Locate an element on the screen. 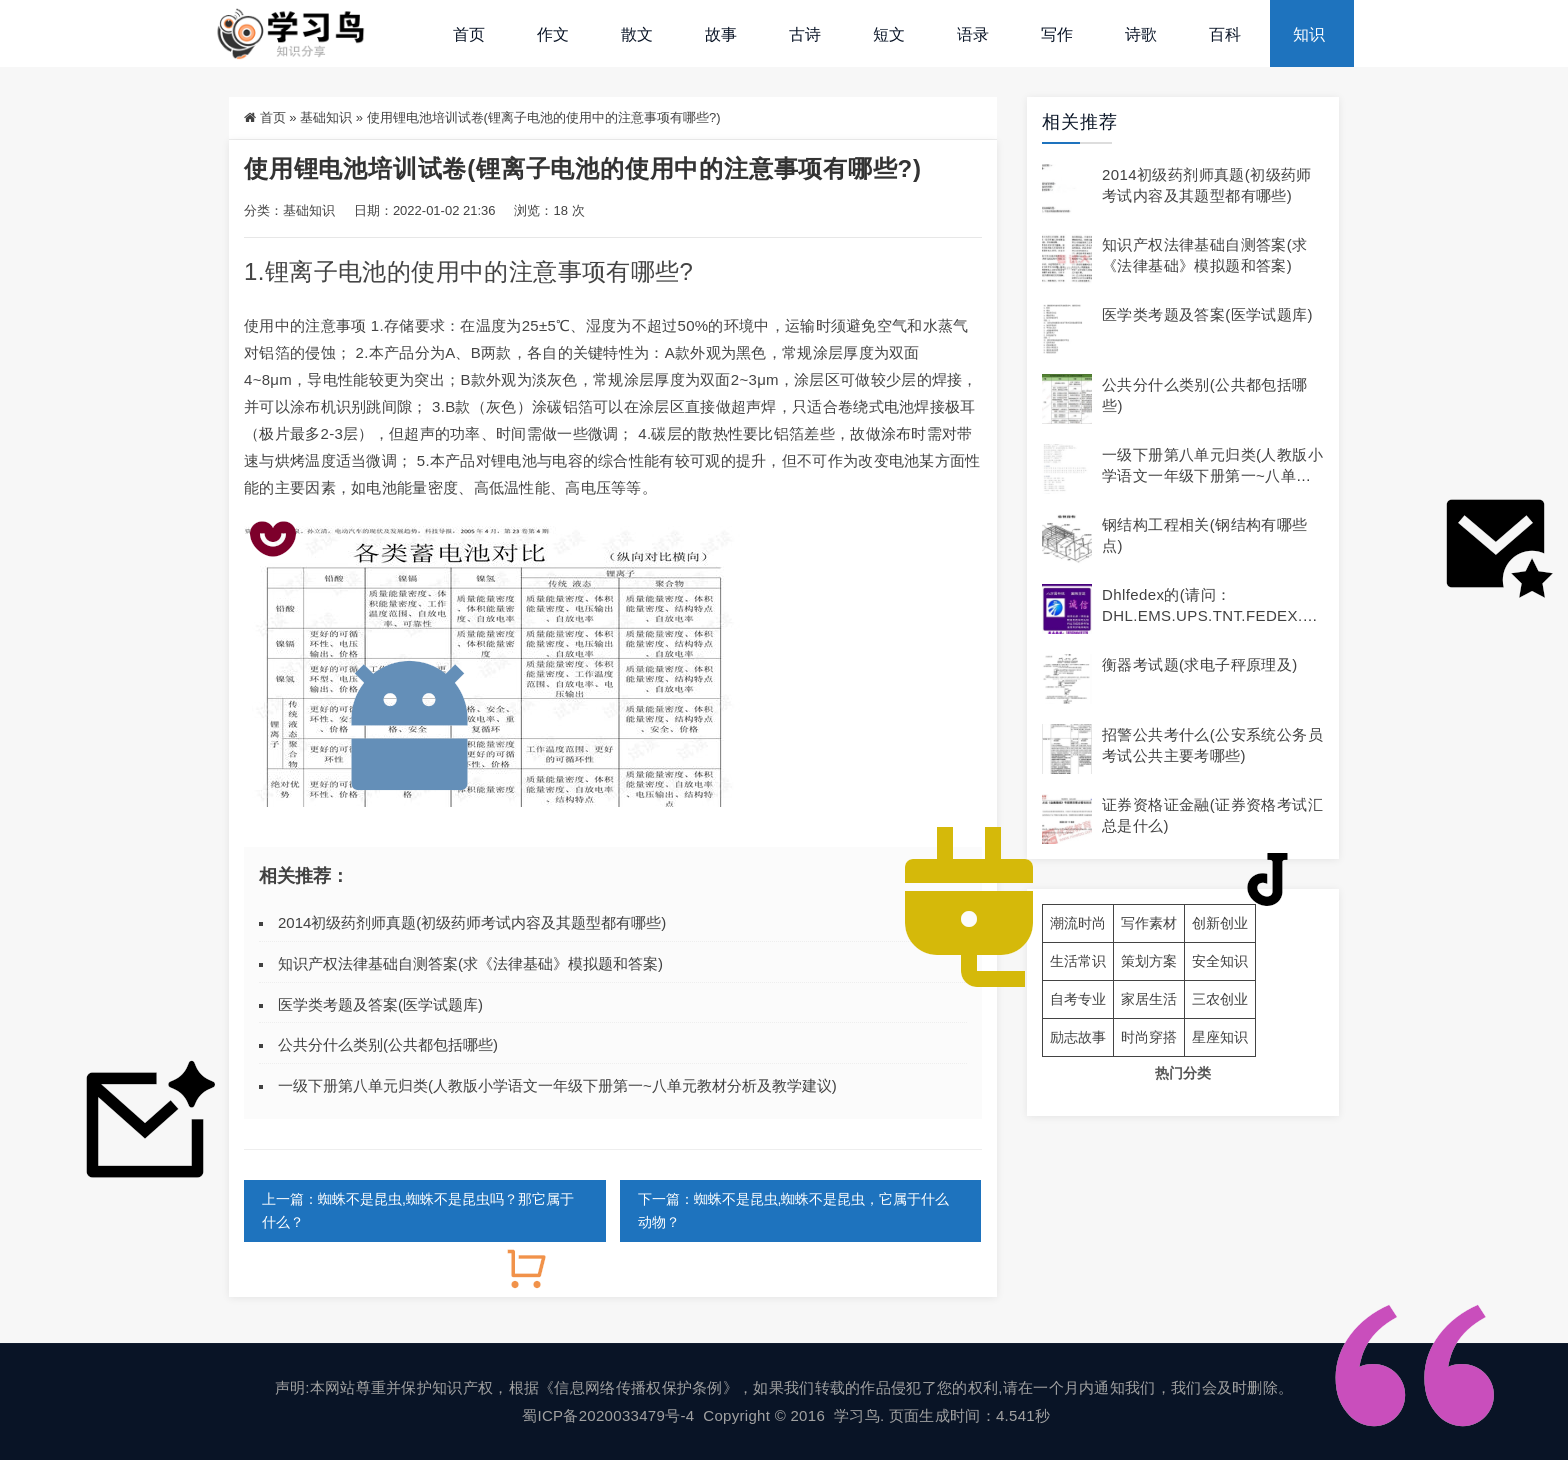 The image size is (1568, 1480). open Joplin note-taking app is located at coordinates (1267, 879).